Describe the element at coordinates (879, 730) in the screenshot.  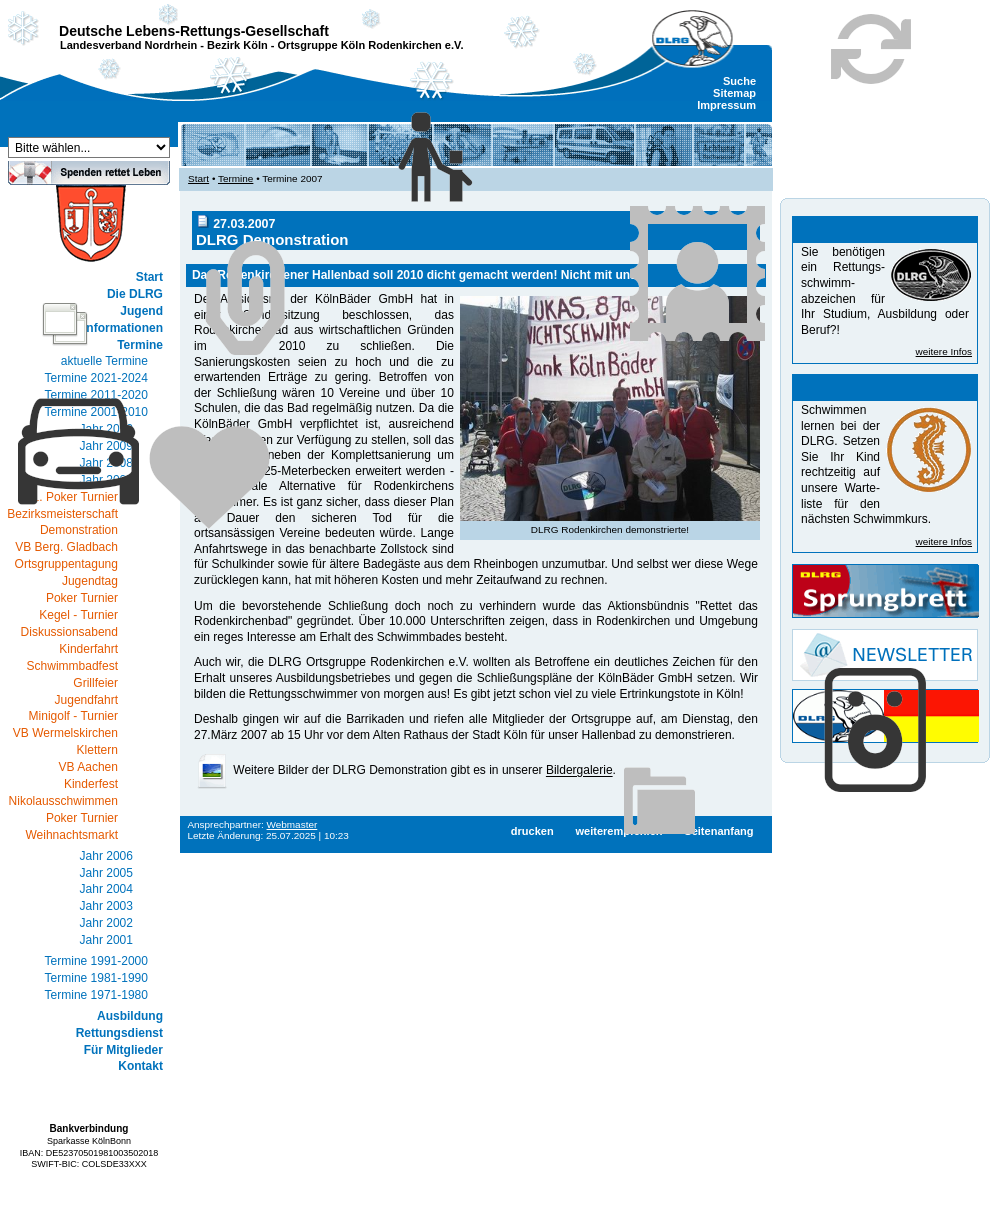
I see `open rhythmbox music player` at that location.